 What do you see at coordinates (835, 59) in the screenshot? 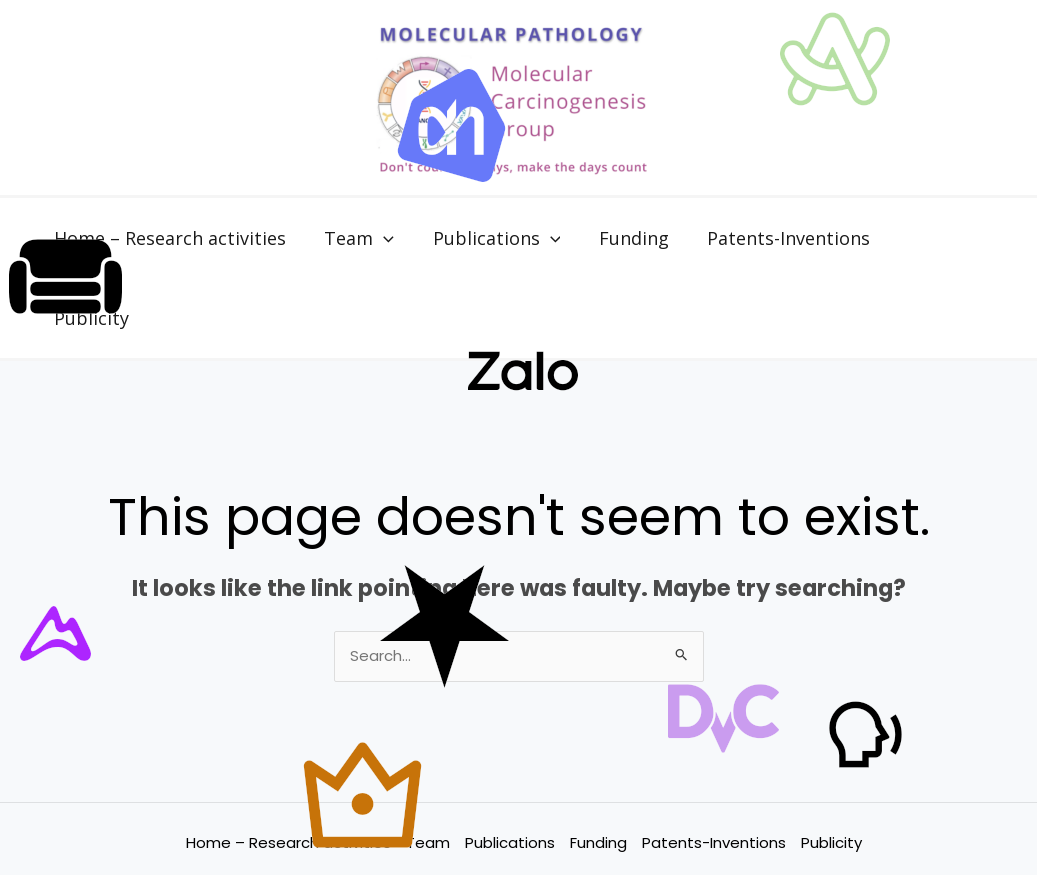
I see `open the Arc browser` at bounding box center [835, 59].